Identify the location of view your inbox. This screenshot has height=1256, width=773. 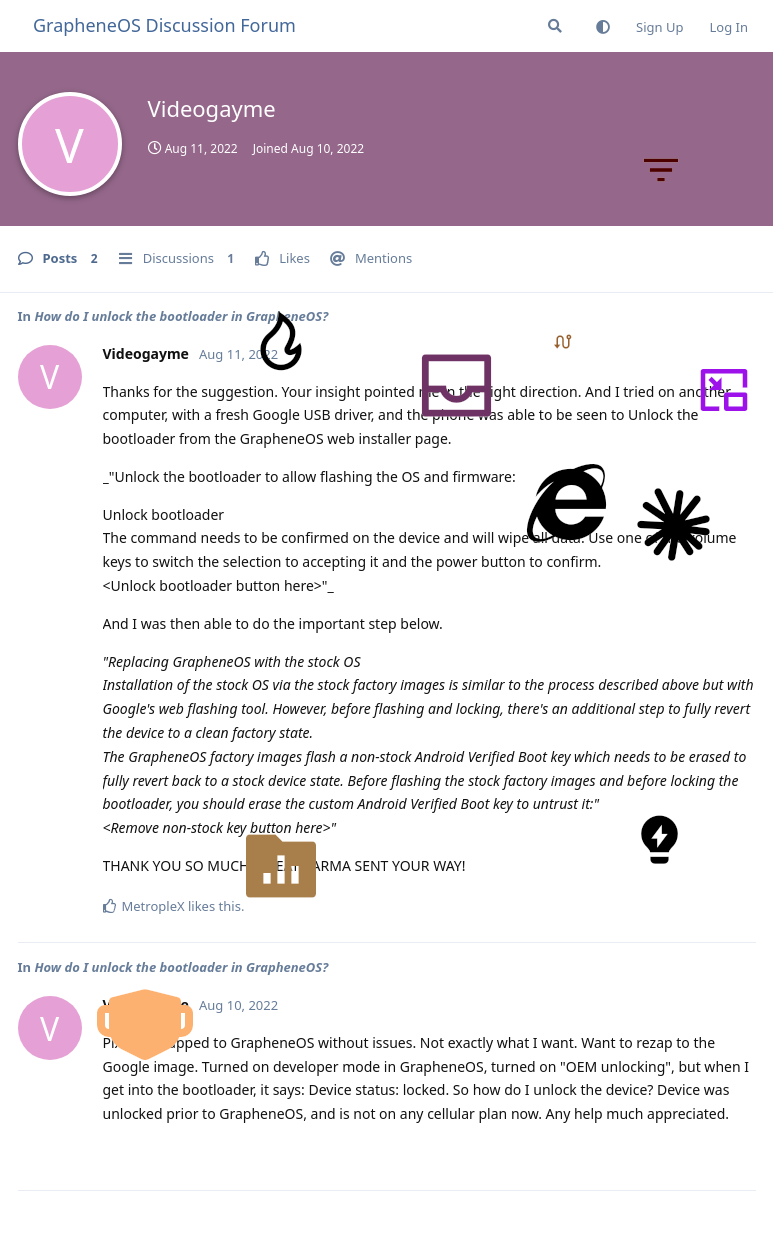
(456, 385).